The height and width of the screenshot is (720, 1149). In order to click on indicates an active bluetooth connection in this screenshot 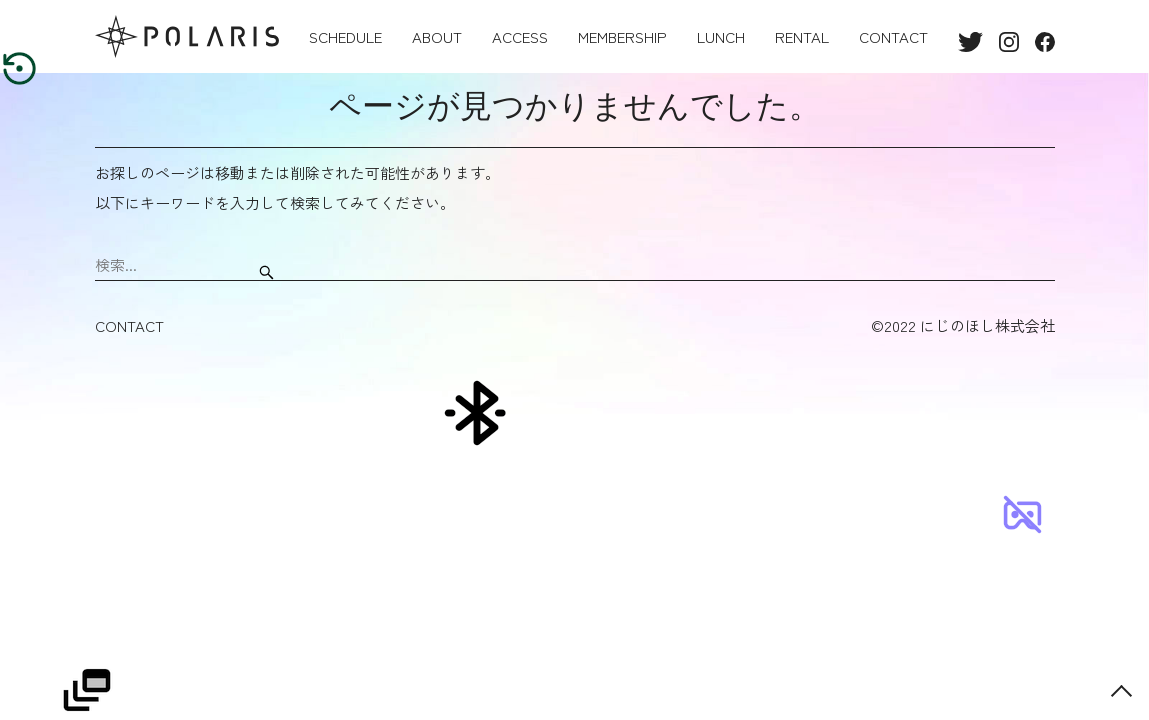, I will do `click(477, 413)`.